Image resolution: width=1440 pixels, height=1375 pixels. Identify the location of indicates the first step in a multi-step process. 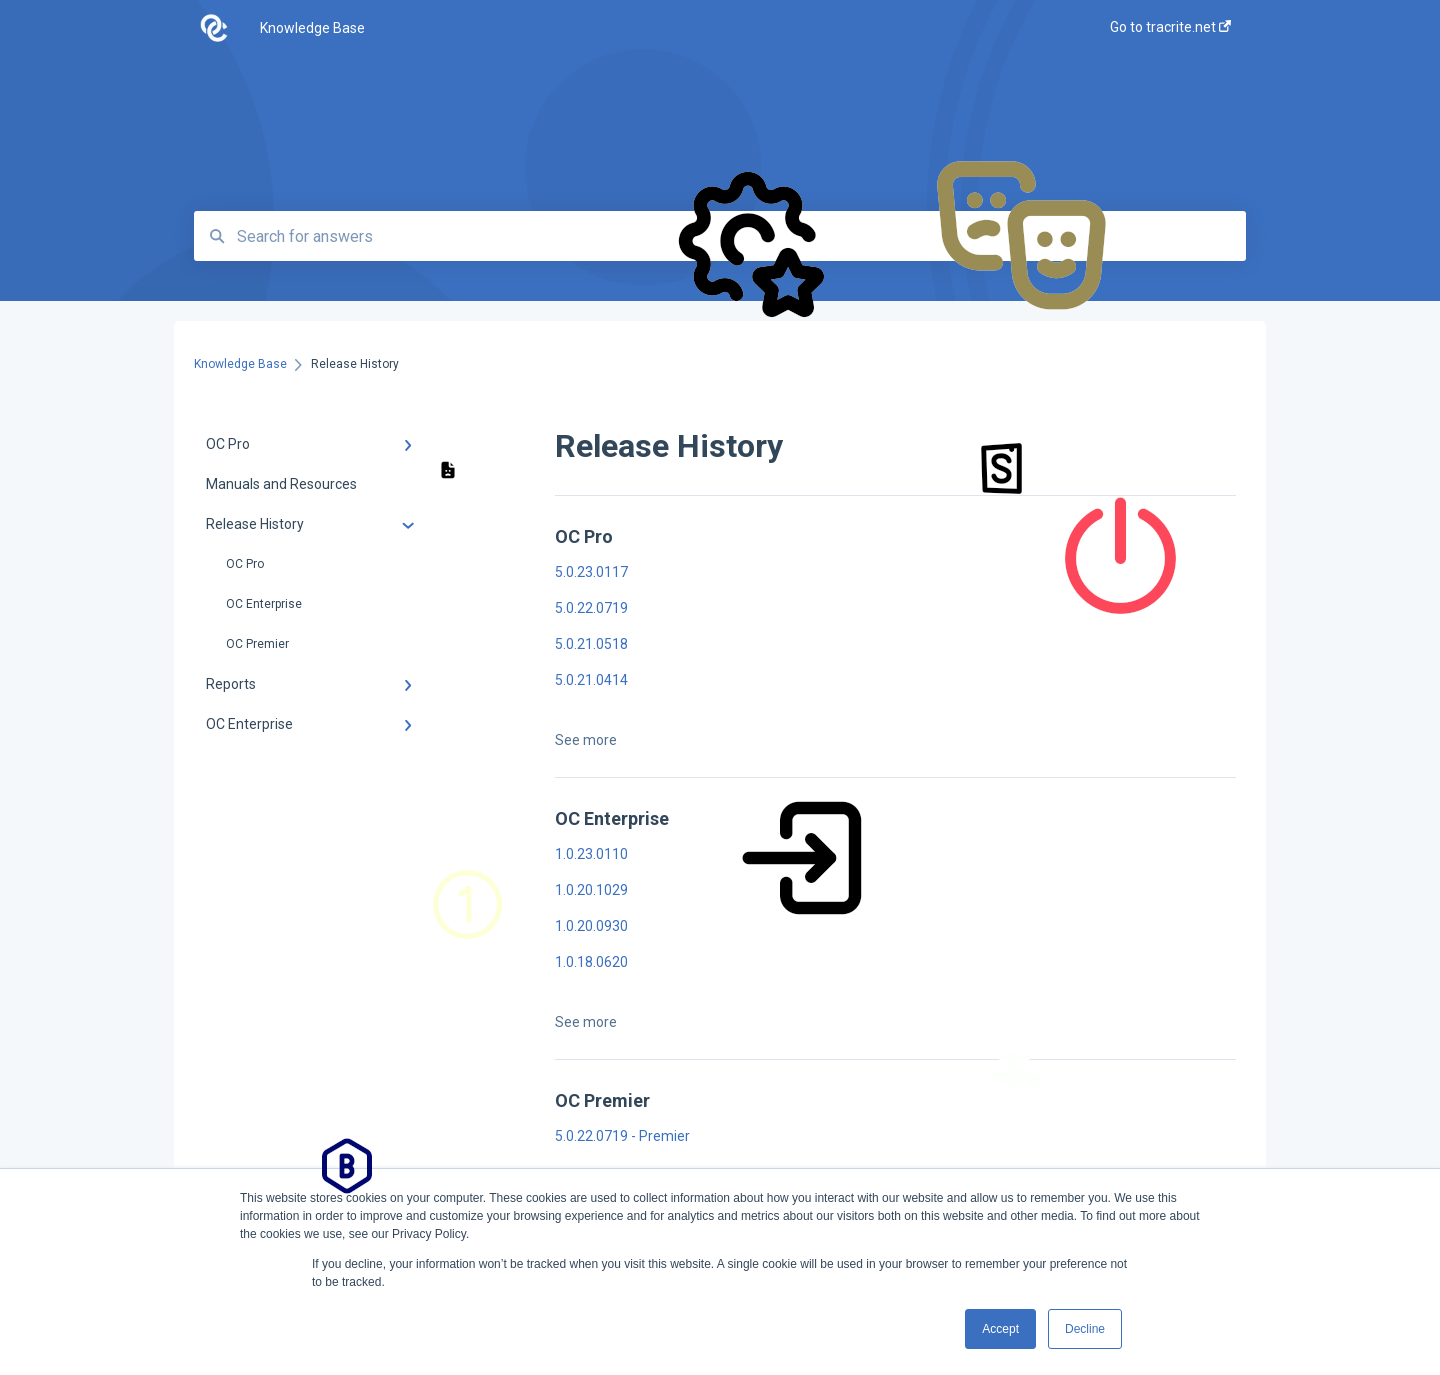
(467, 904).